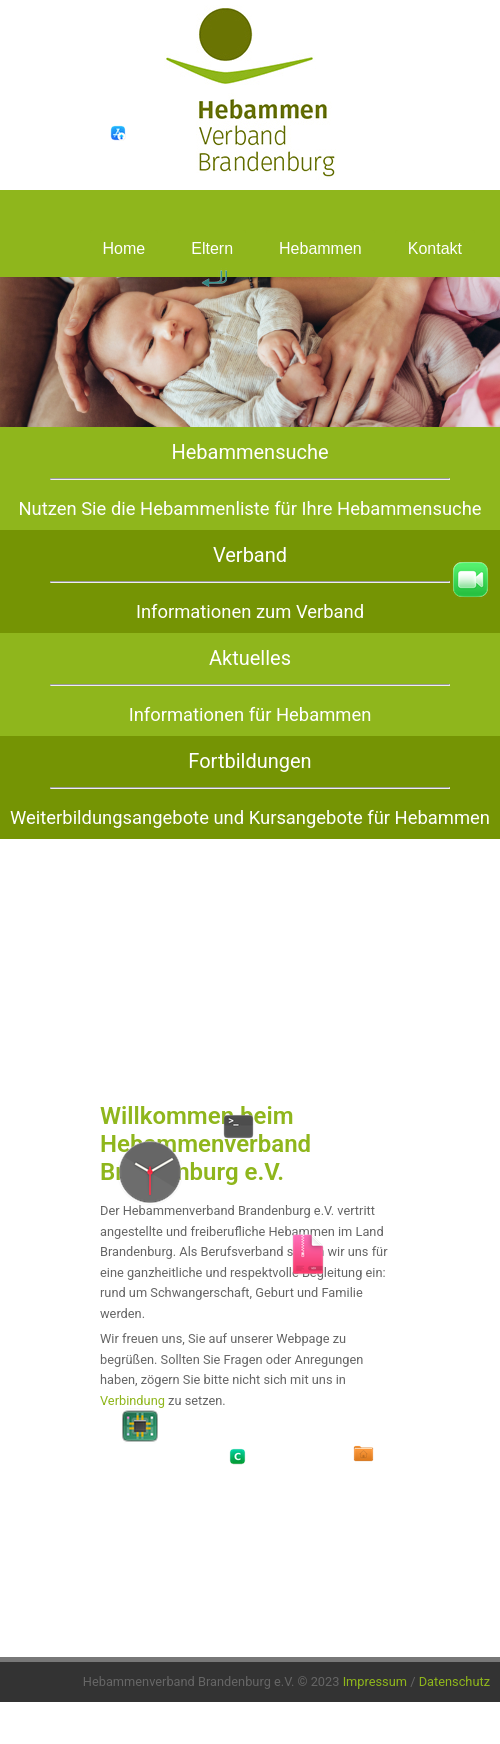 This screenshot has height=1744, width=500. Describe the element at coordinates (238, 1126) in the screenshot. I see `open the terminal application` at that location.